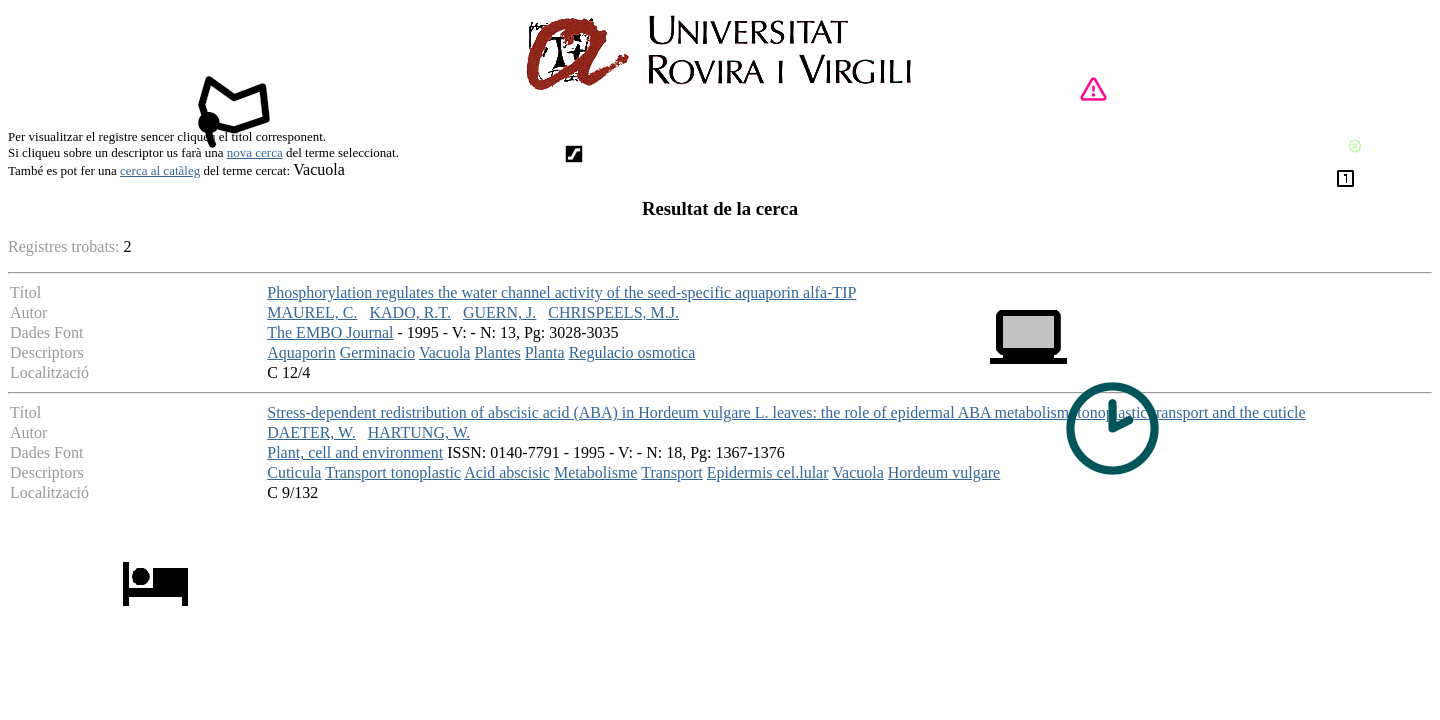 The image size is (1440, 720). Describe the element at coordinates (1345, 178) in the screenshot. I see `select option one or first choice` at that location.